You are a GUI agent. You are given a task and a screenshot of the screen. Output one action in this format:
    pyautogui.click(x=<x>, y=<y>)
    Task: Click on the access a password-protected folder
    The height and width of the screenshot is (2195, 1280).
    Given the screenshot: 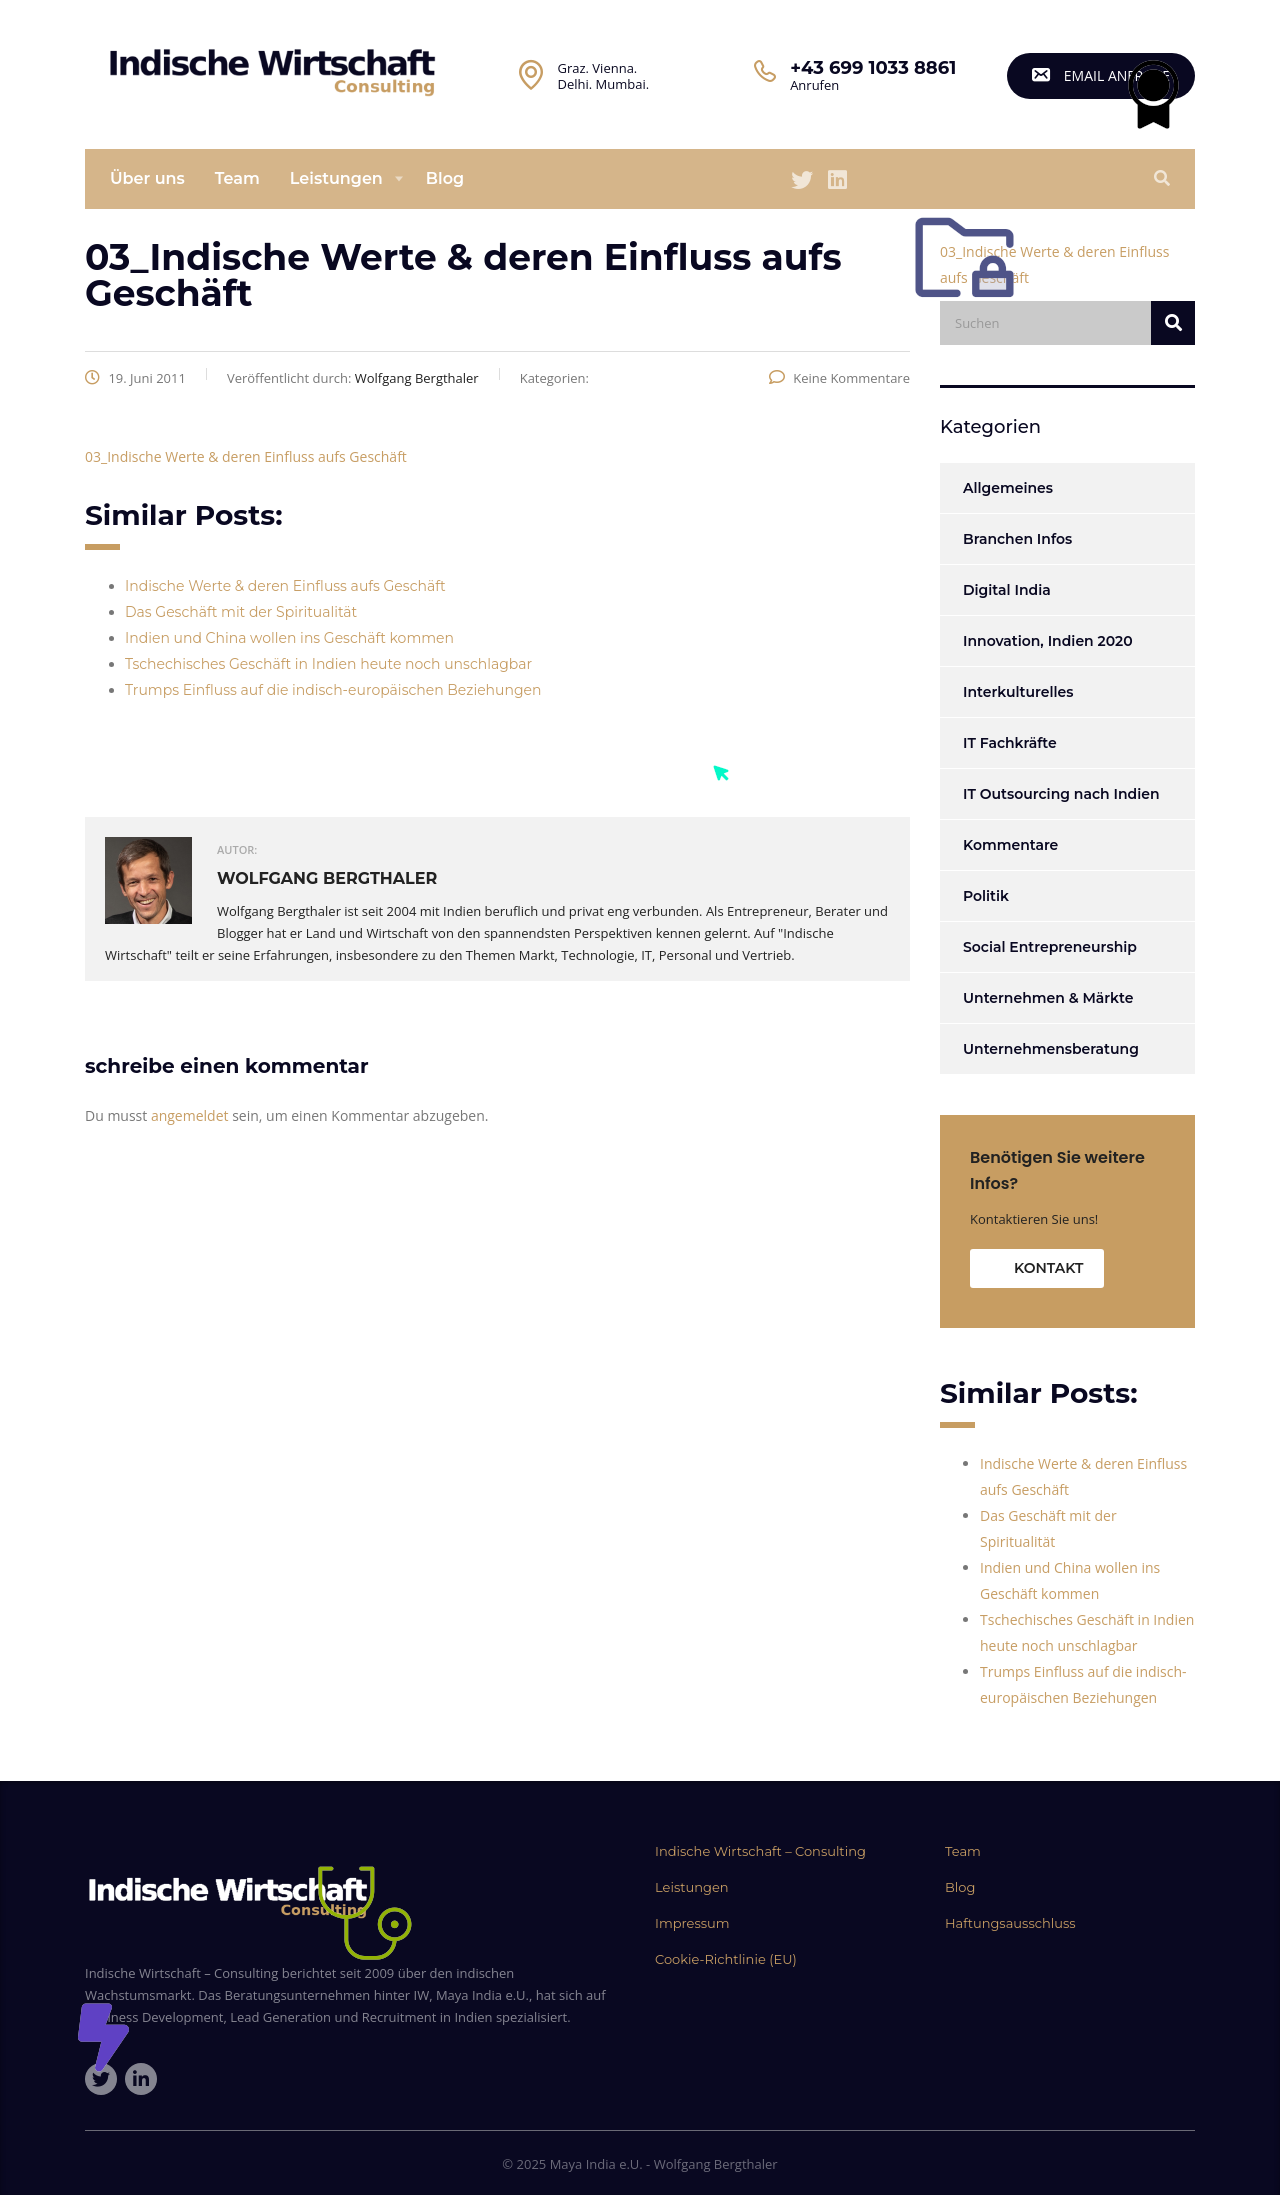 What is the action you would take?
    pyautogui.click(x=964, y=255)
    